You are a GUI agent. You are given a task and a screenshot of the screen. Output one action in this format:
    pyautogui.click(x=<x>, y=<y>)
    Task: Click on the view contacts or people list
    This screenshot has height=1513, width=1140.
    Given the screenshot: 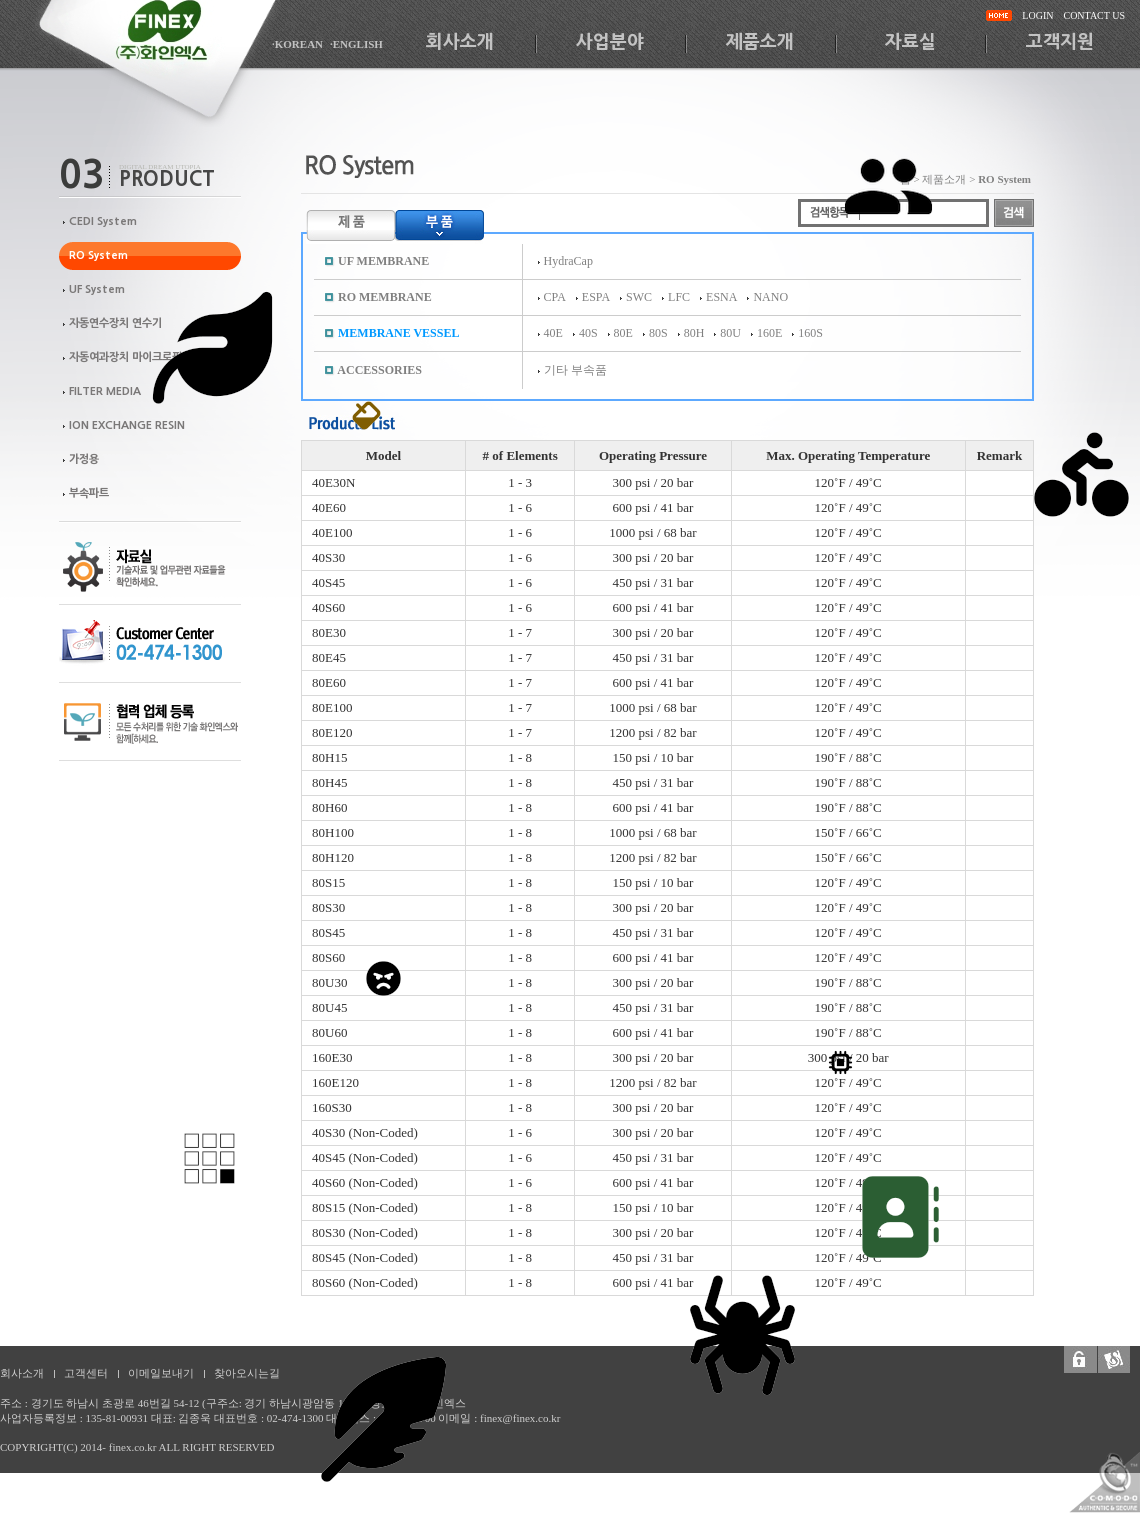 What is the action you would take?
    pyautogui.click(x=888, y=186)
    